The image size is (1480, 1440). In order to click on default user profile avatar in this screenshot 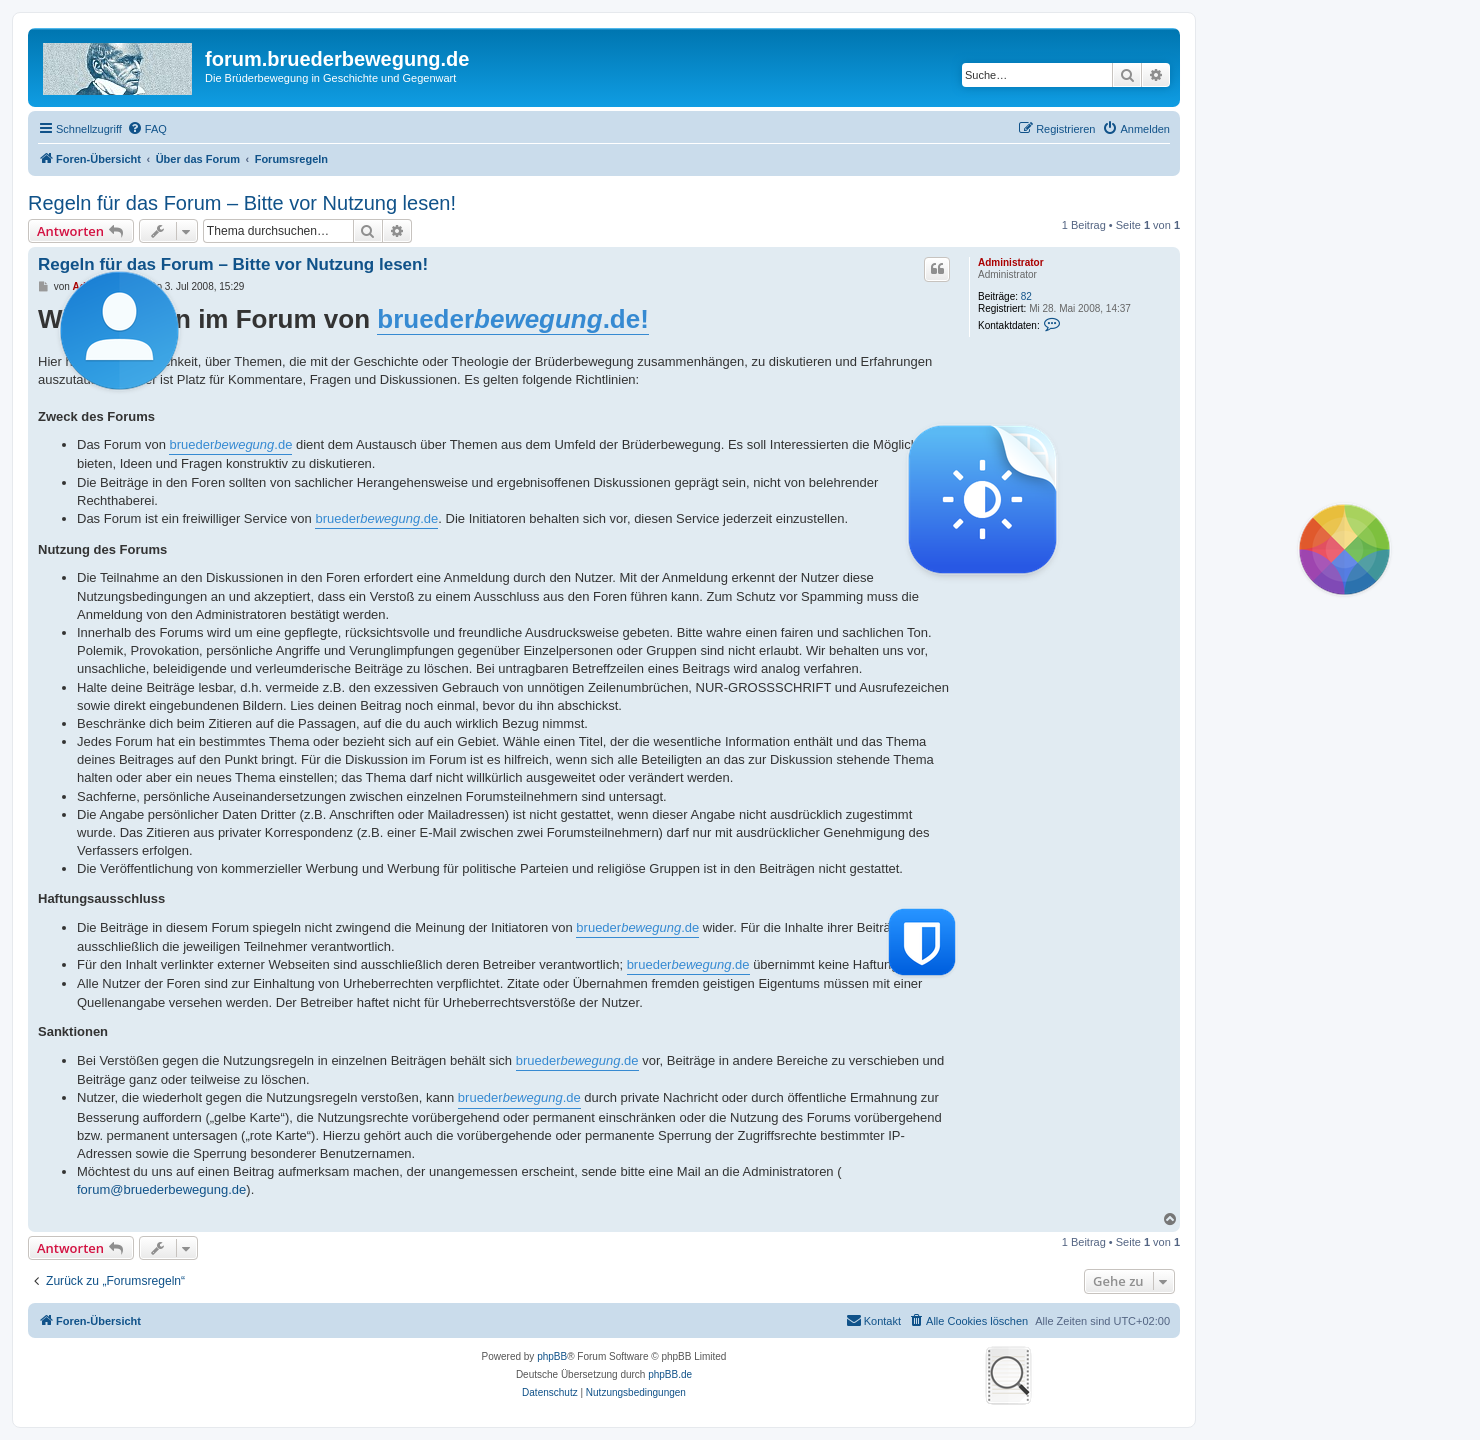, I will do `click(119, 330)`.